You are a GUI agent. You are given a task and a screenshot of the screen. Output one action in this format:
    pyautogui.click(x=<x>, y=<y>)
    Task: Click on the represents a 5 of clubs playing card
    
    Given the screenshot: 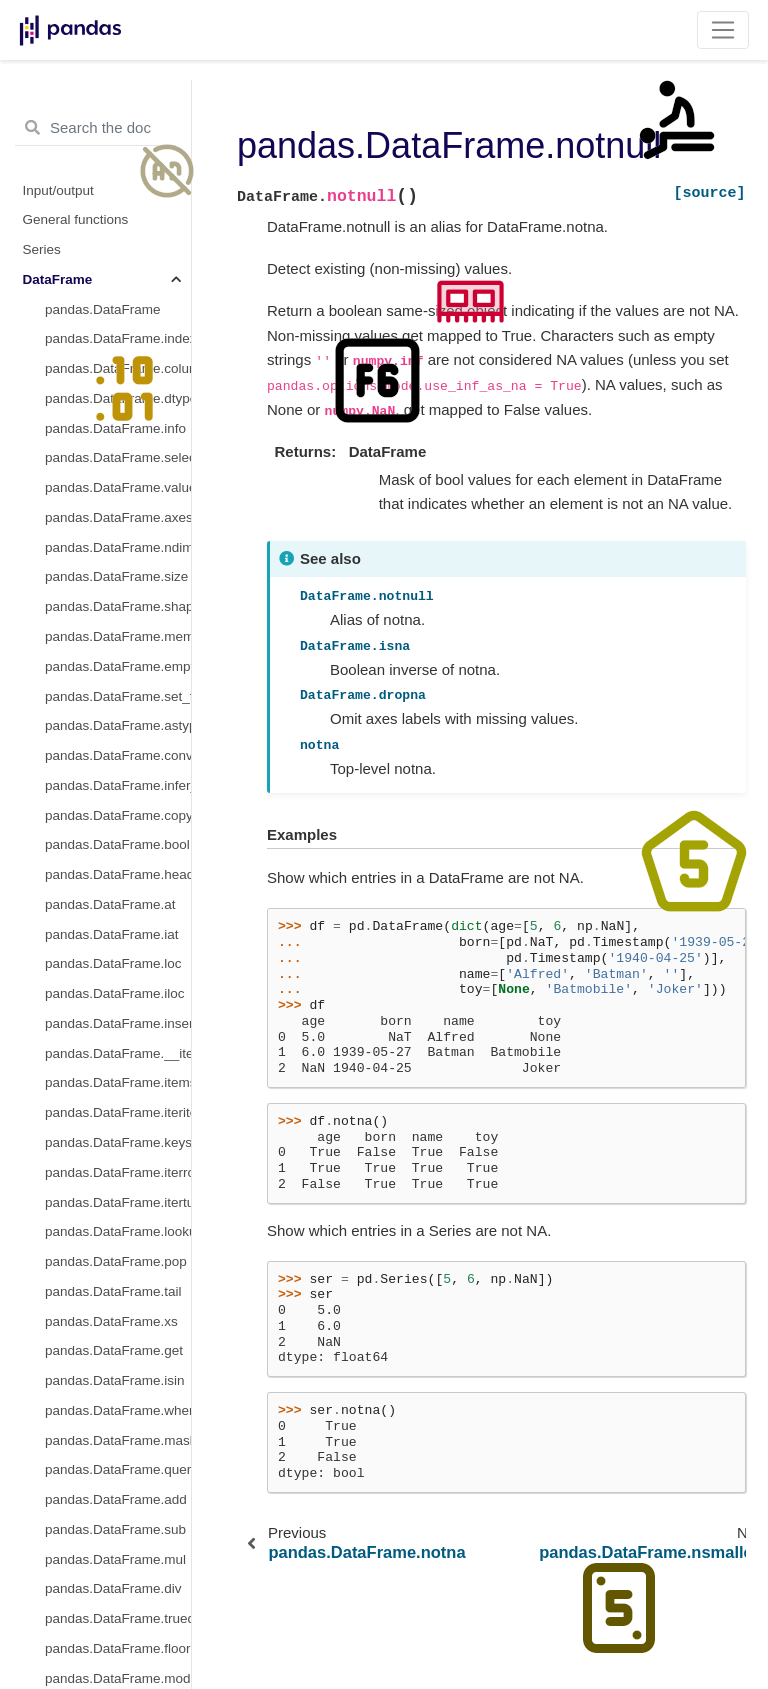 What is the action you would take?
    pyautogui.click(x=619, y=1608)
    